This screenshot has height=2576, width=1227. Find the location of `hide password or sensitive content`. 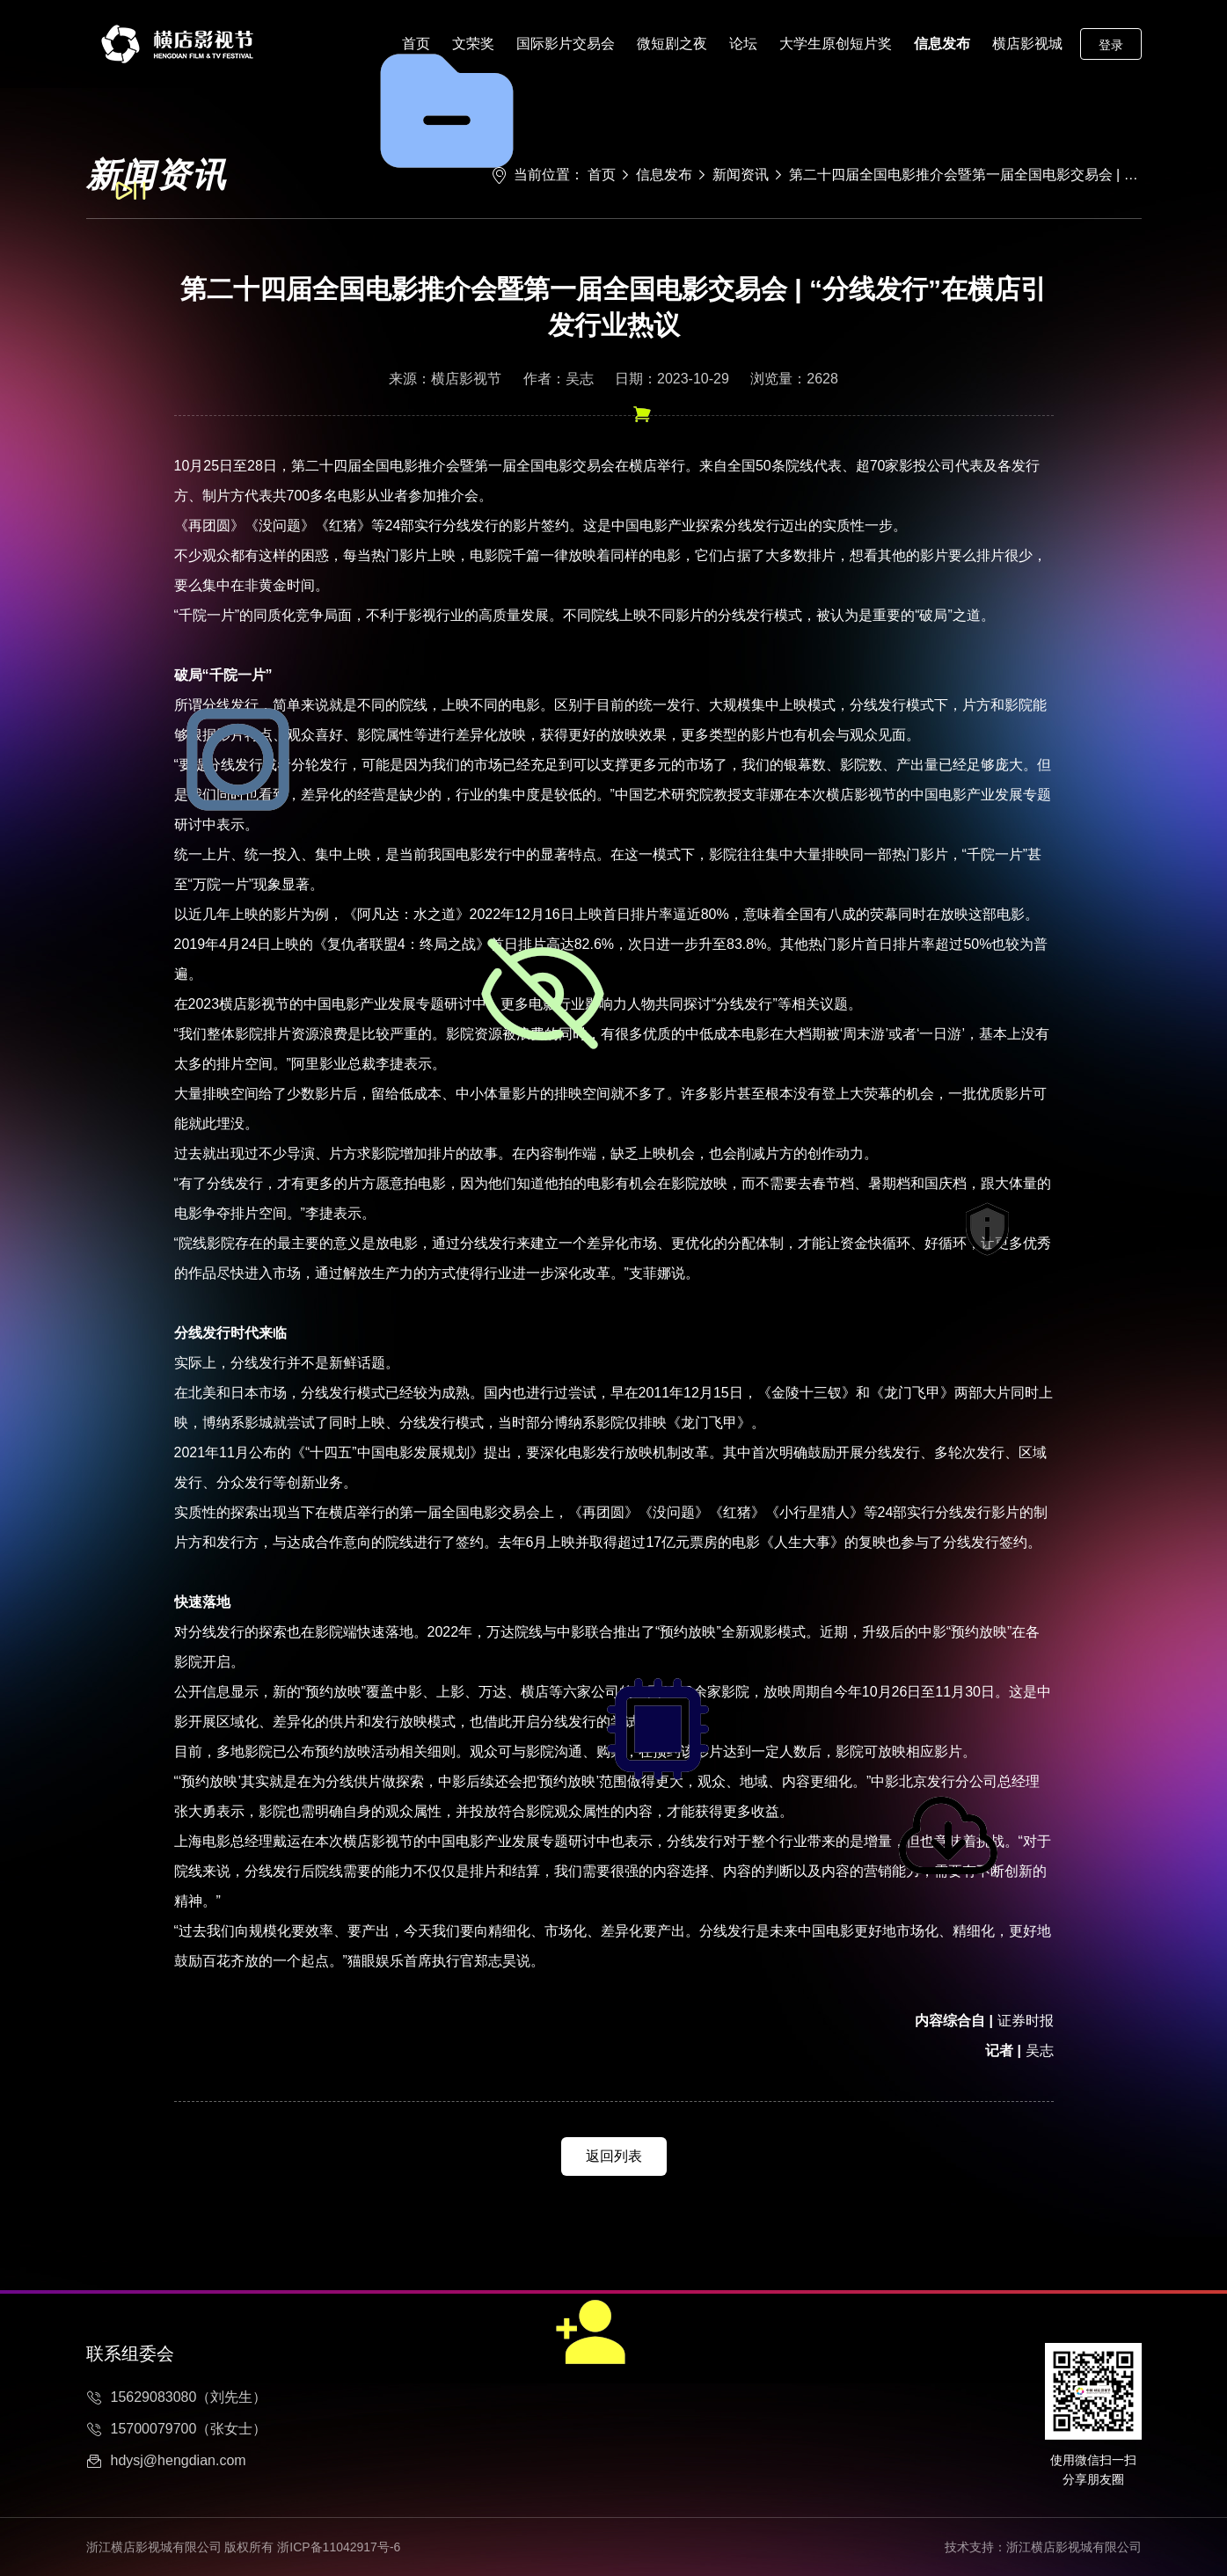

hide password or sensitive content is located at coordinates (543, 994).